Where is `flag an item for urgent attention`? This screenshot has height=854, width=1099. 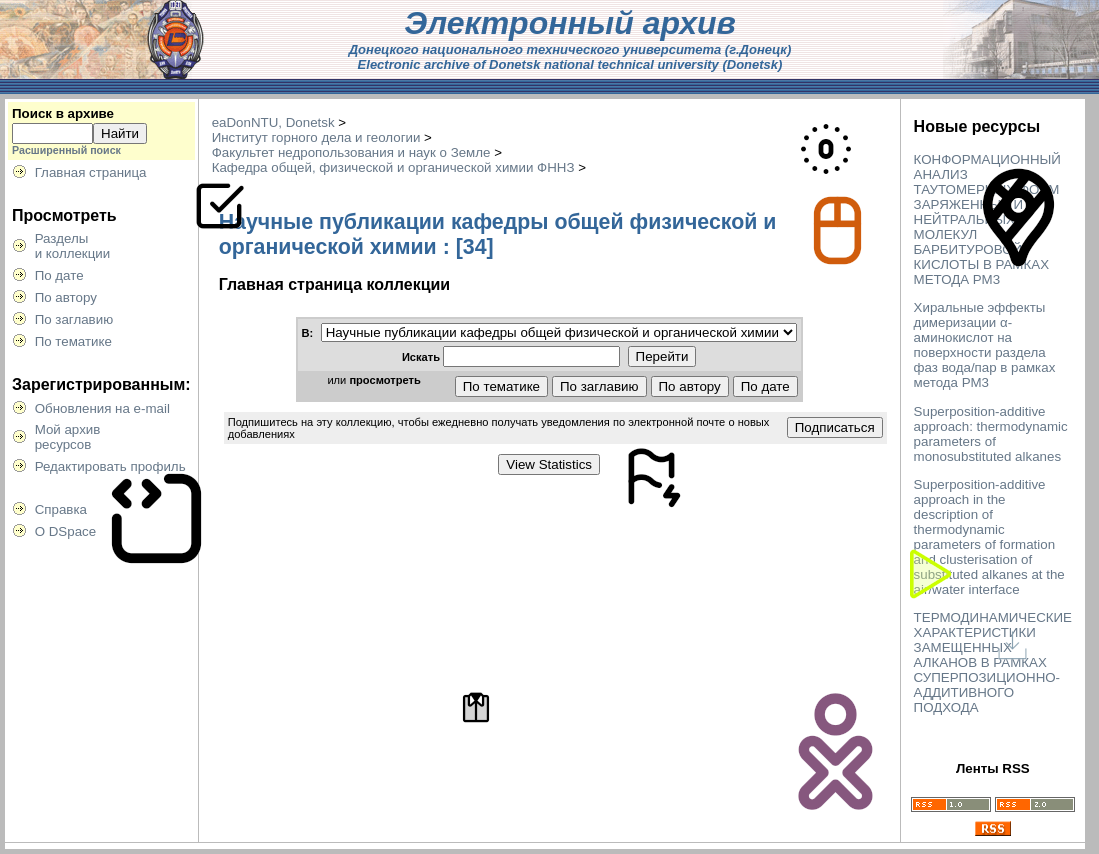
flag an item for urgent attention is located at coordinates (651, 475).